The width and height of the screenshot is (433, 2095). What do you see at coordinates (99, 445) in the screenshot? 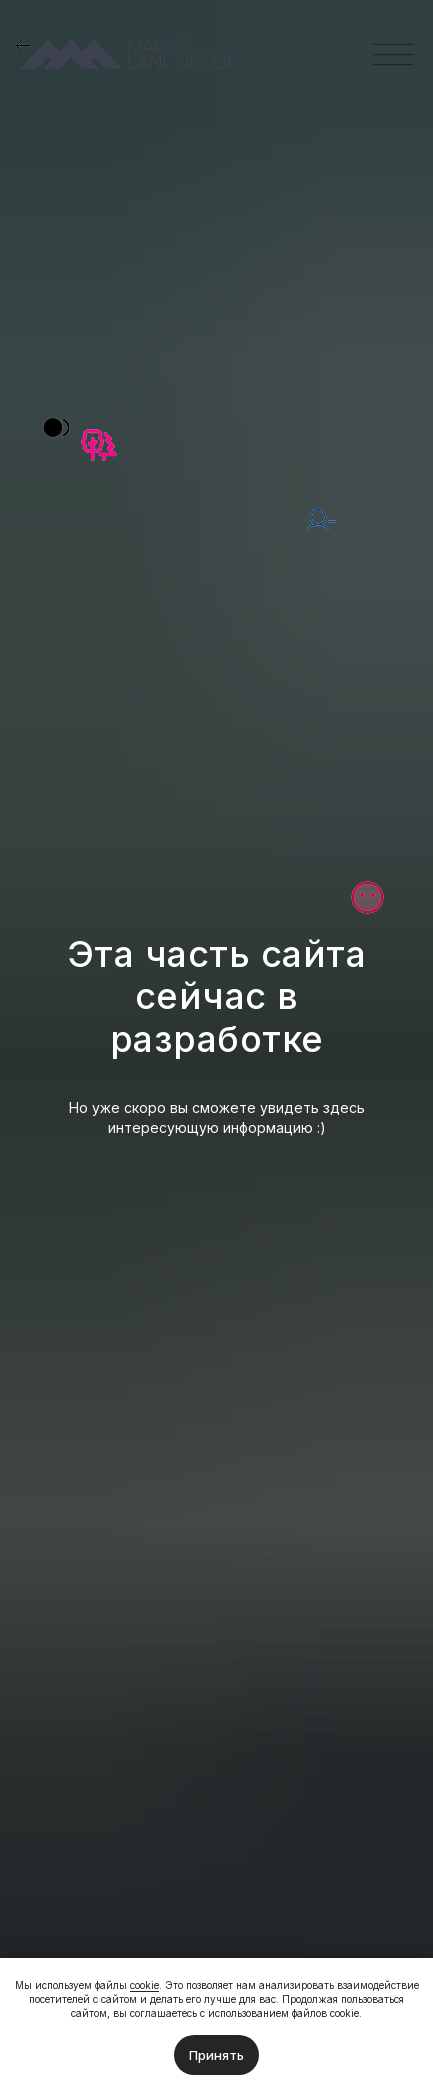
I see `view parks or nature areas nearby` at bounding box center [99, 445].